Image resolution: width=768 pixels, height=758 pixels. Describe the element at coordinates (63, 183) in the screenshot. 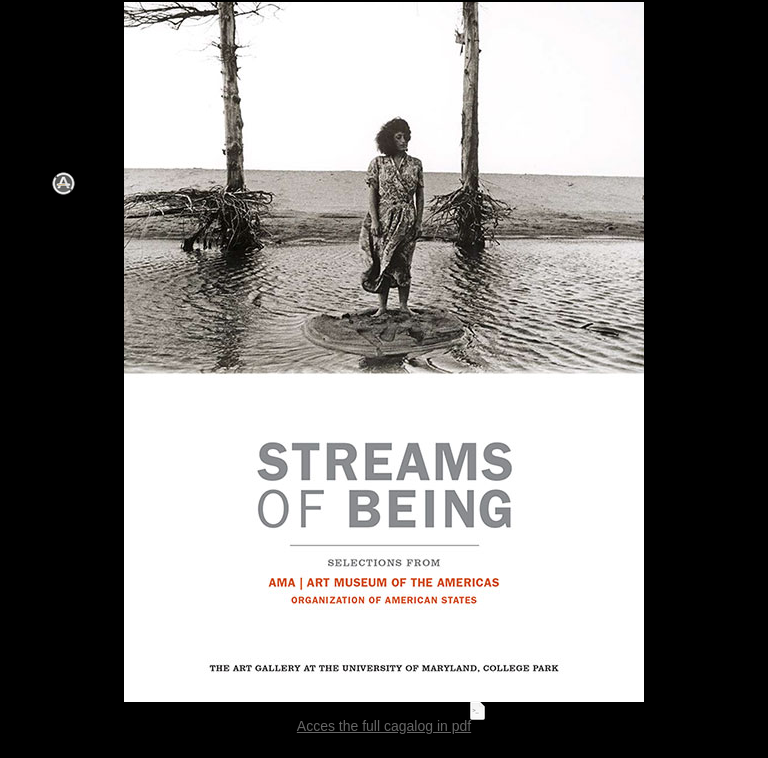

I see `open the software updater application` at that location.